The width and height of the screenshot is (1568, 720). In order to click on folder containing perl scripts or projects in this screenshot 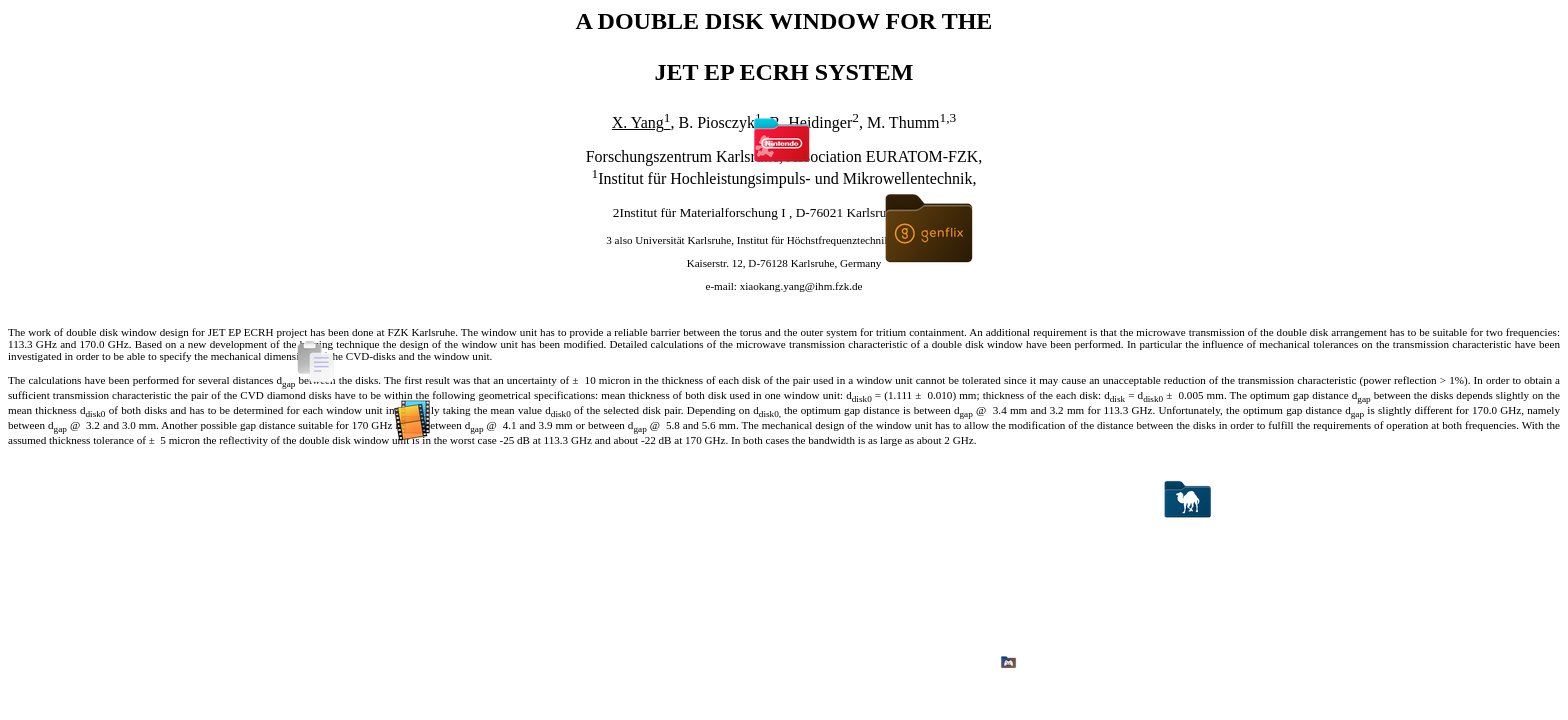, I will do `click(1187, 500)`.